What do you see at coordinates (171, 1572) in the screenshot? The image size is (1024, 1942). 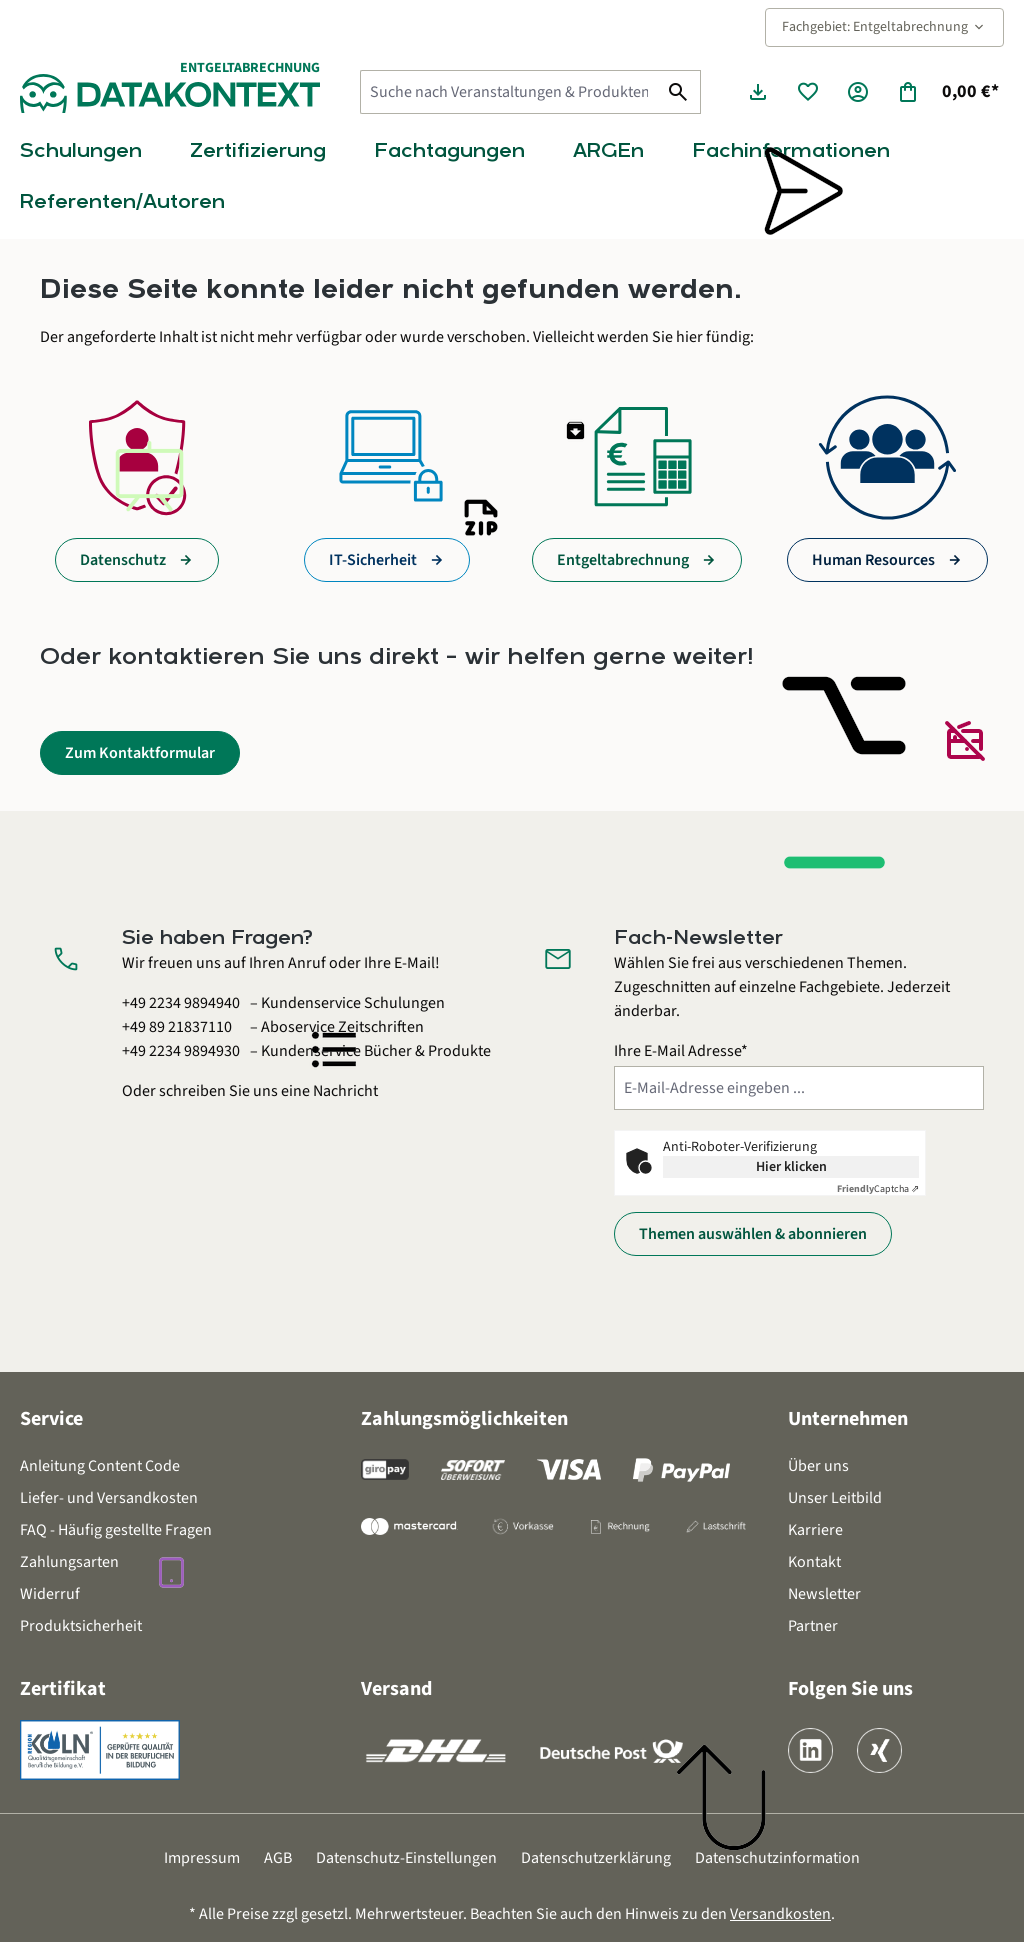 I see `switch to tablet view or layout` at bounding box center [171, 1572].